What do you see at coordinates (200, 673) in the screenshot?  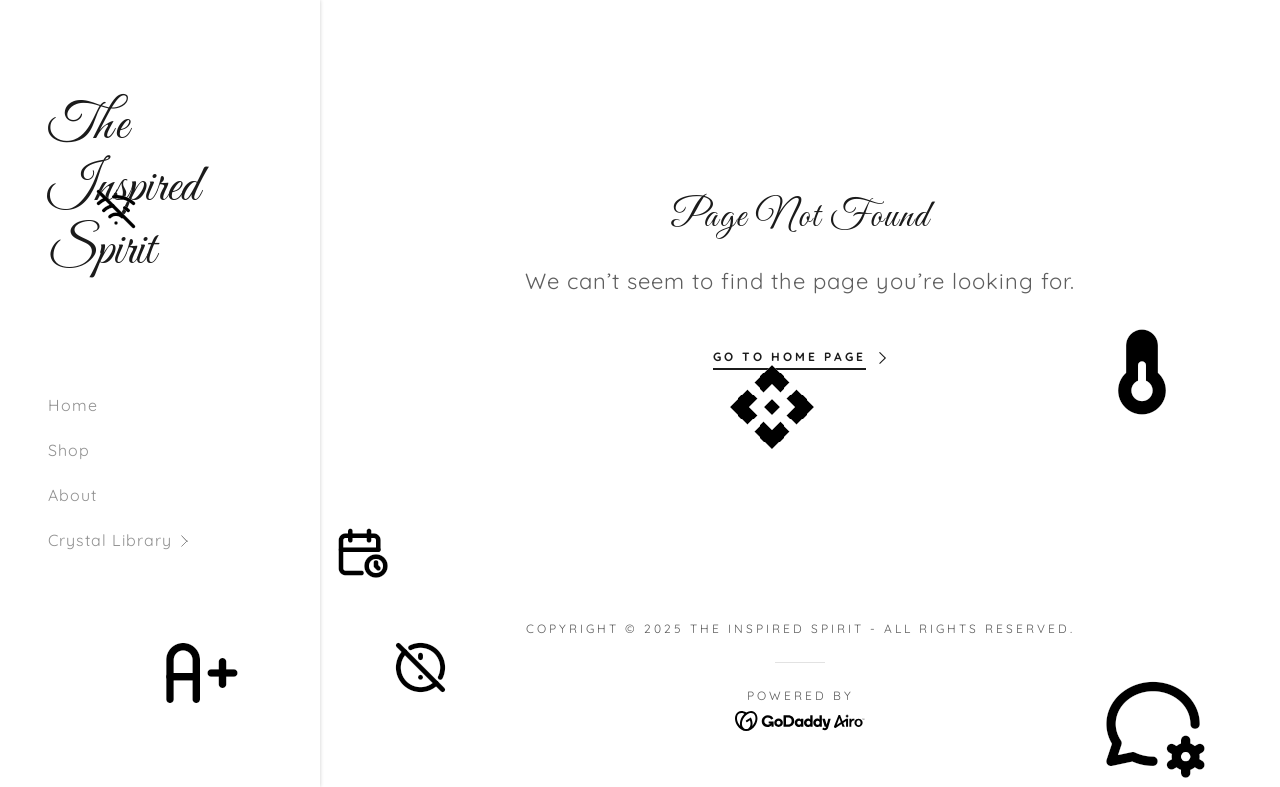 I see `increase text size` at bounding box center [200, 673].